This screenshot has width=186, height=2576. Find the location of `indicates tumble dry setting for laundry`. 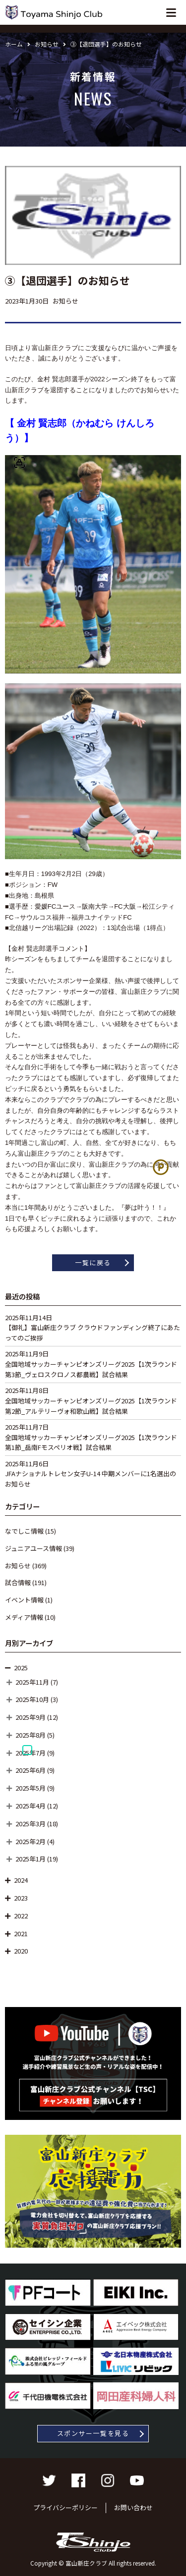

indicates tumble dry setting for laundry is located at coordinates (27, 1750).